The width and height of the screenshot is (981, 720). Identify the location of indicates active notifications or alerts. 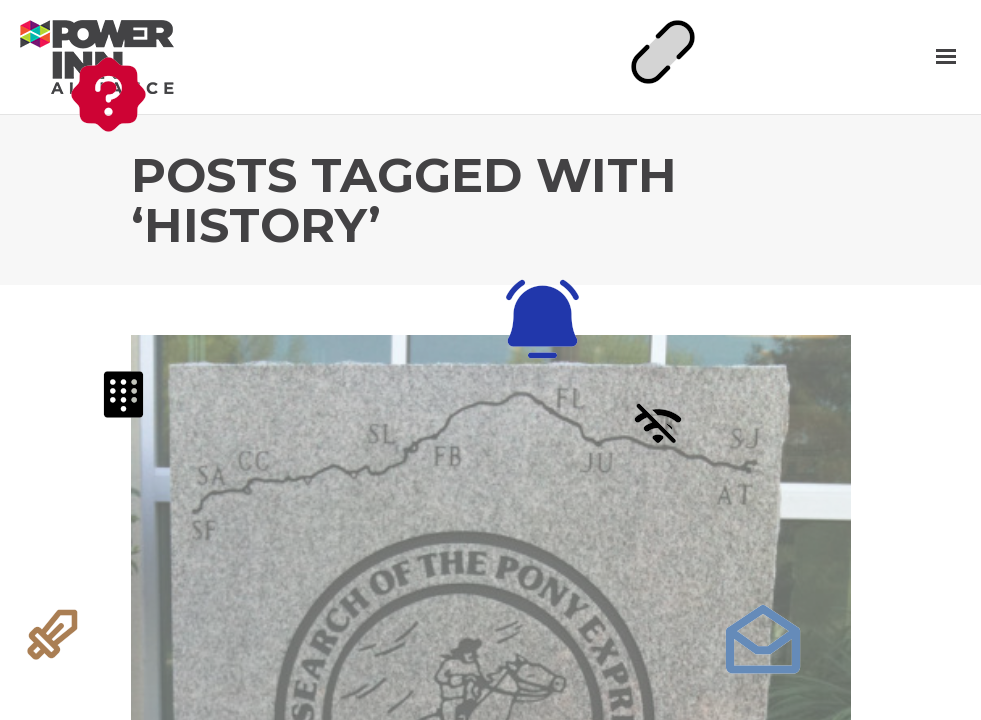
(542, 320).